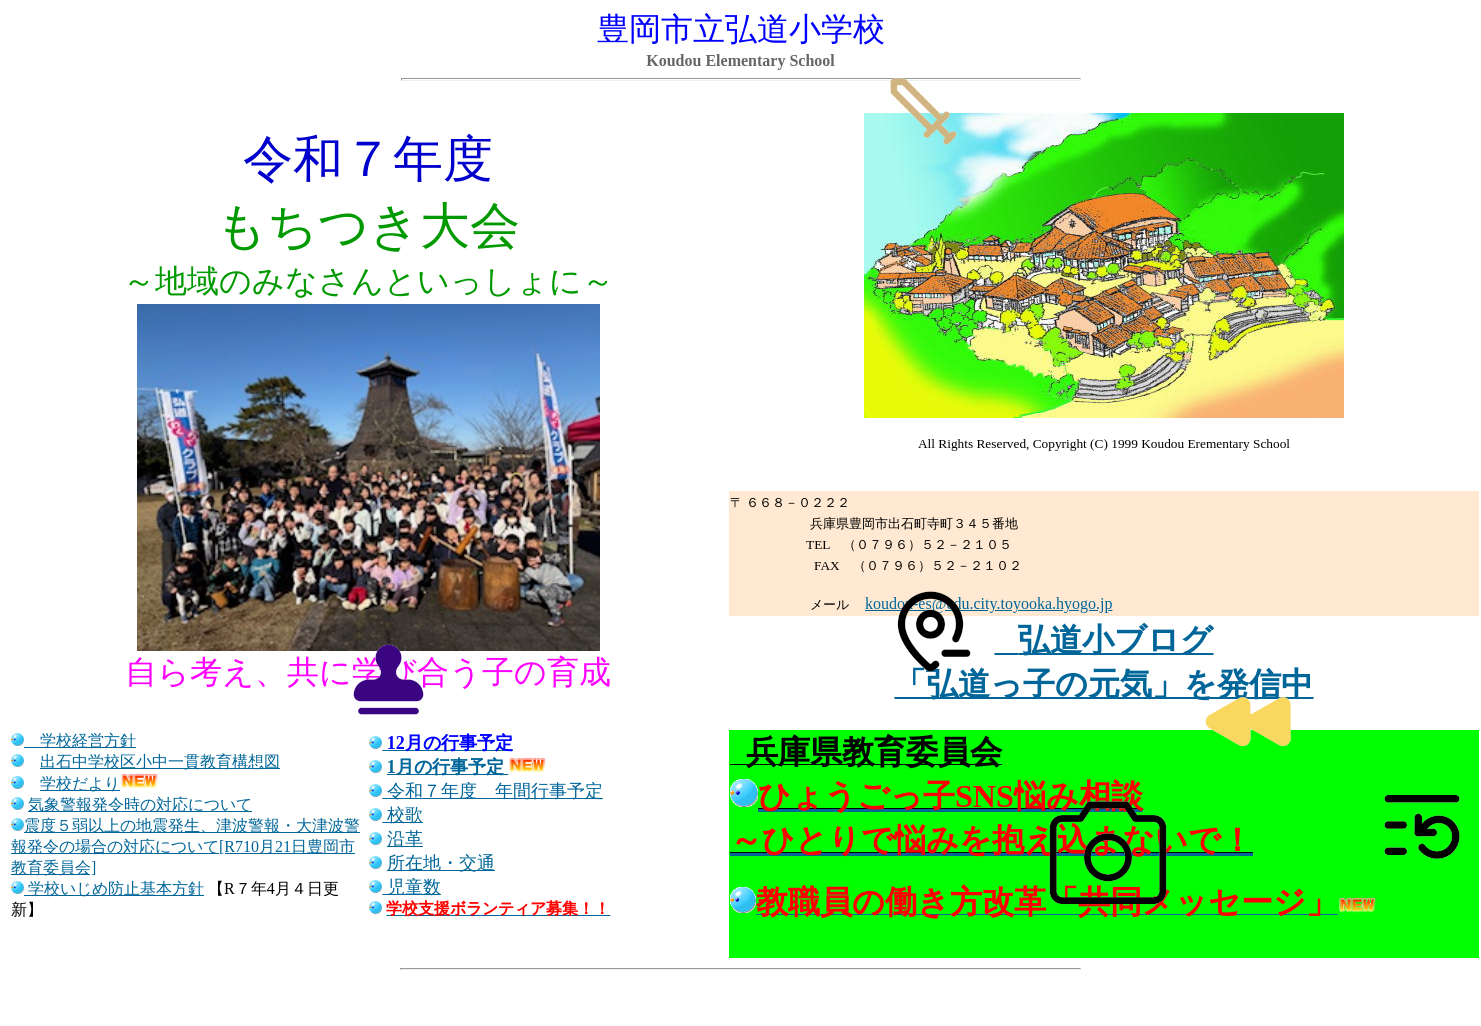 The width and height of the screenshot is (1481, 1026). What do you see at coordinates (1422, 825) in the screenshot?
I see `restart or reset a list to its original order` at bounding box center [1422, 825].